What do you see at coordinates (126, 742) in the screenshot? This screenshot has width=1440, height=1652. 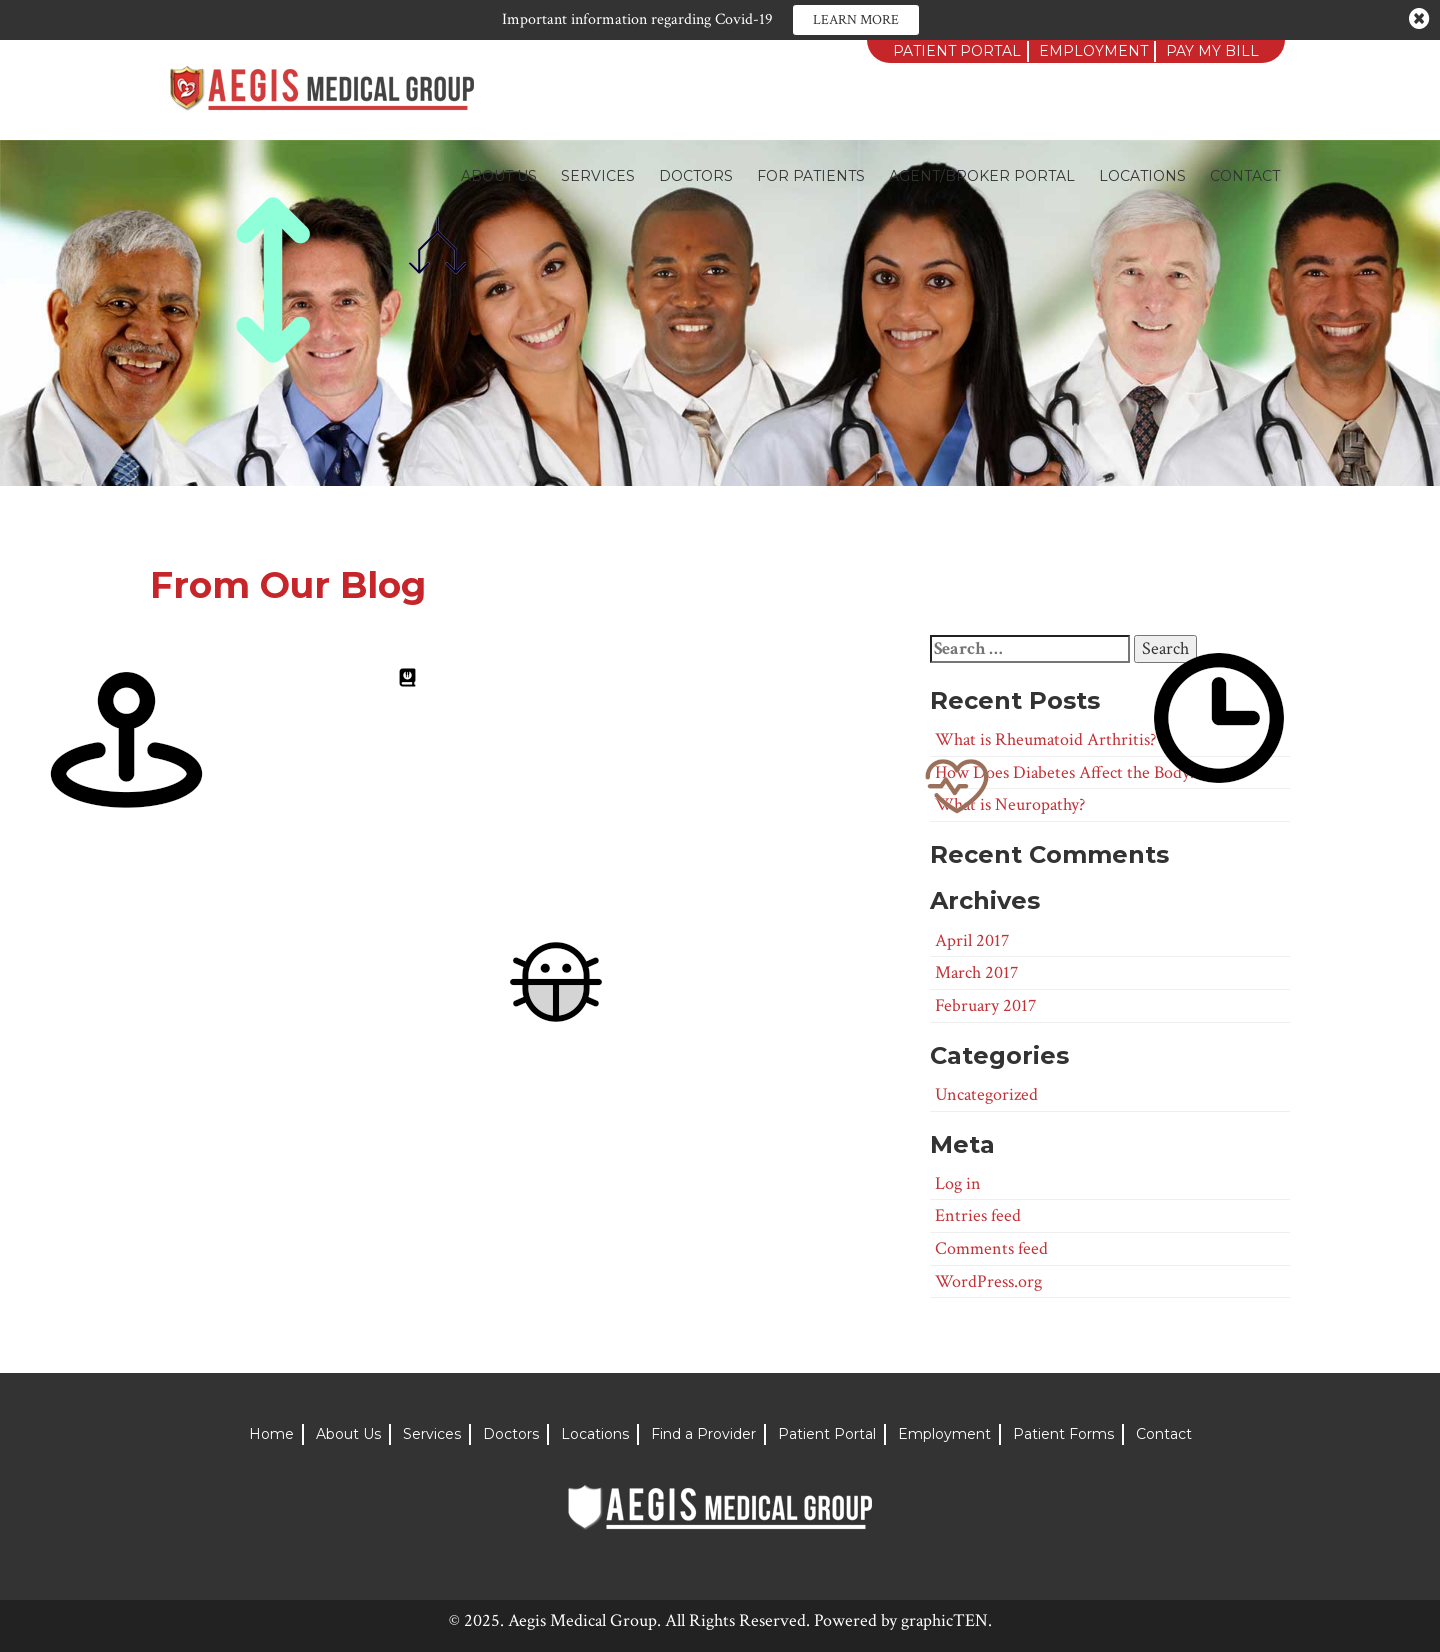 I see `mark a location on the map` at bounding box center [126, 742].